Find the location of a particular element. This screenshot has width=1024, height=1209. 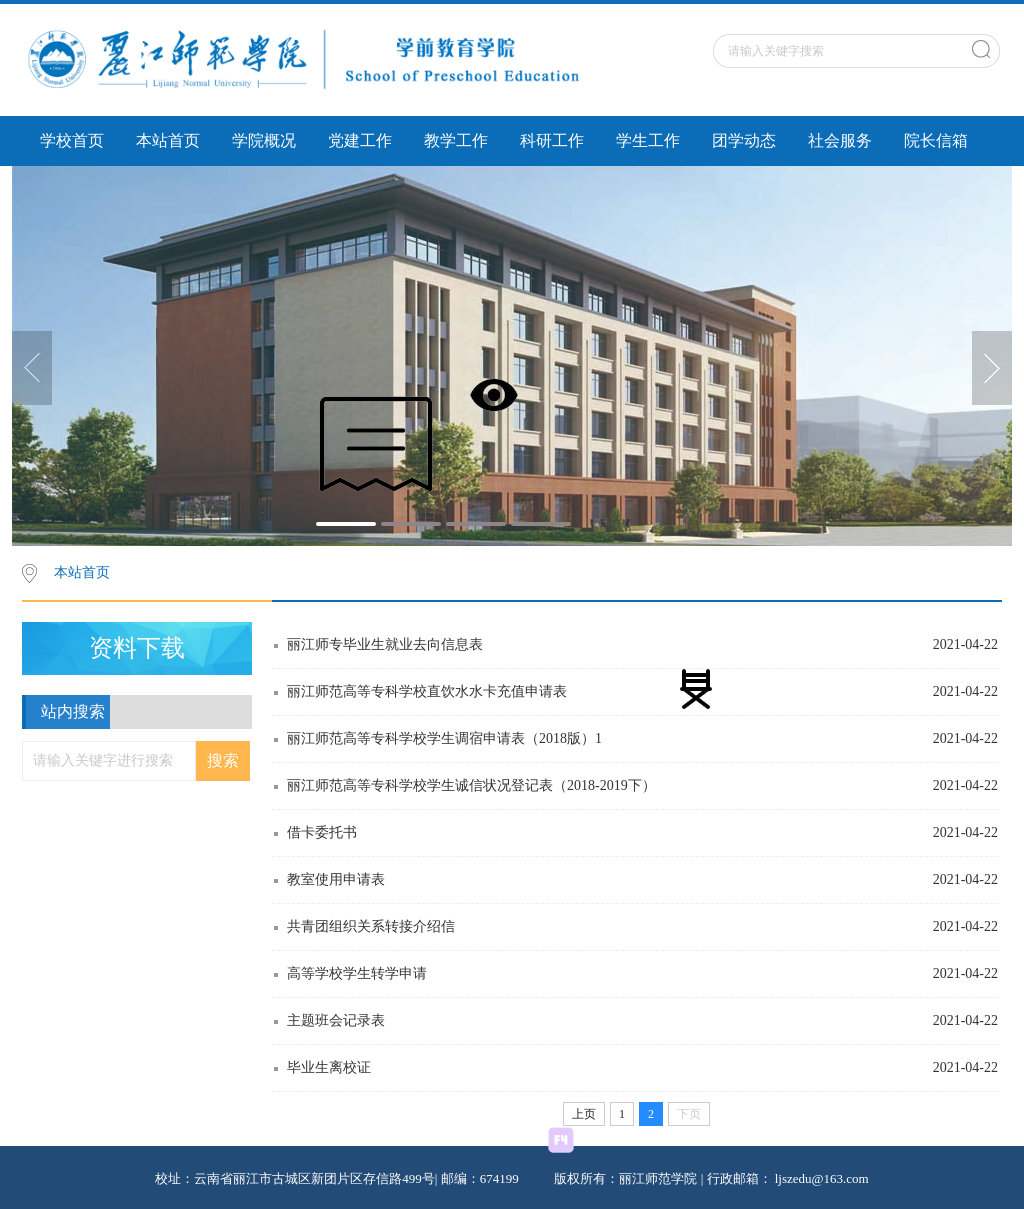

access director or filmmaker tools is located at coordinates (696, 689).